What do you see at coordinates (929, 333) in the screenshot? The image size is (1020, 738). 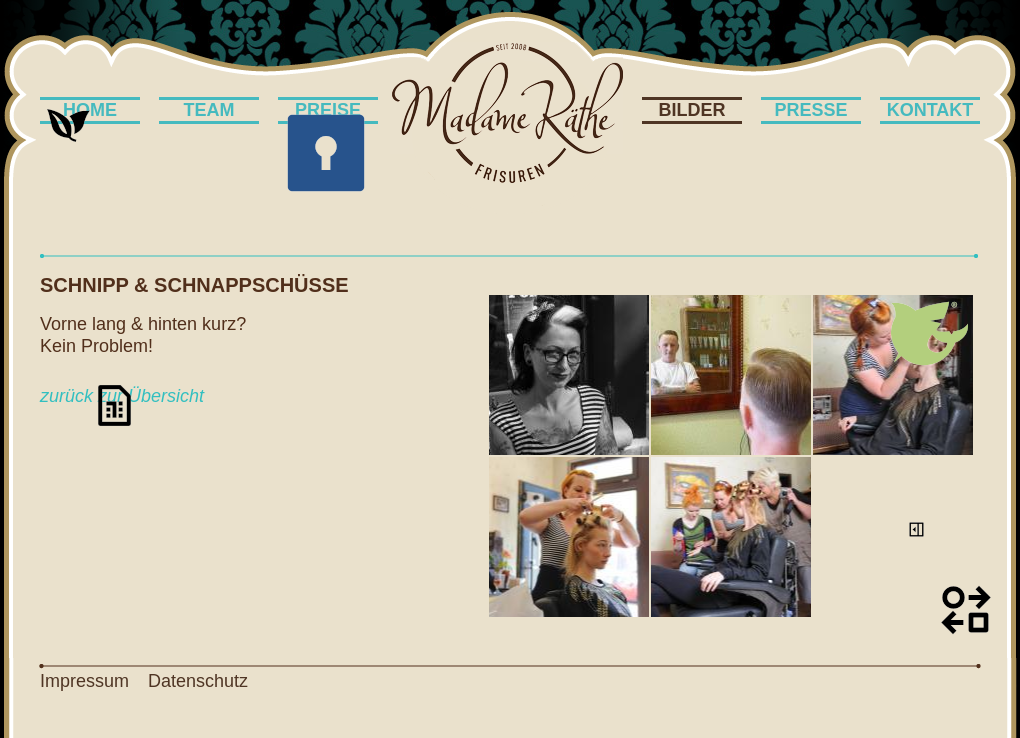 I see `freenas open-source storage software logo` at bounding box center [929, 333].